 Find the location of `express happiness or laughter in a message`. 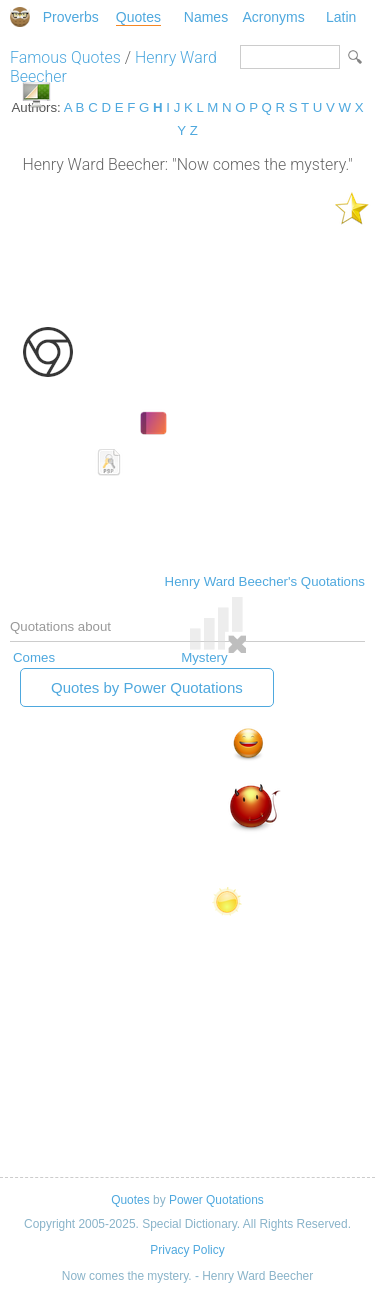

express happiness or laughter in a message is located at coordinates (248, 744).